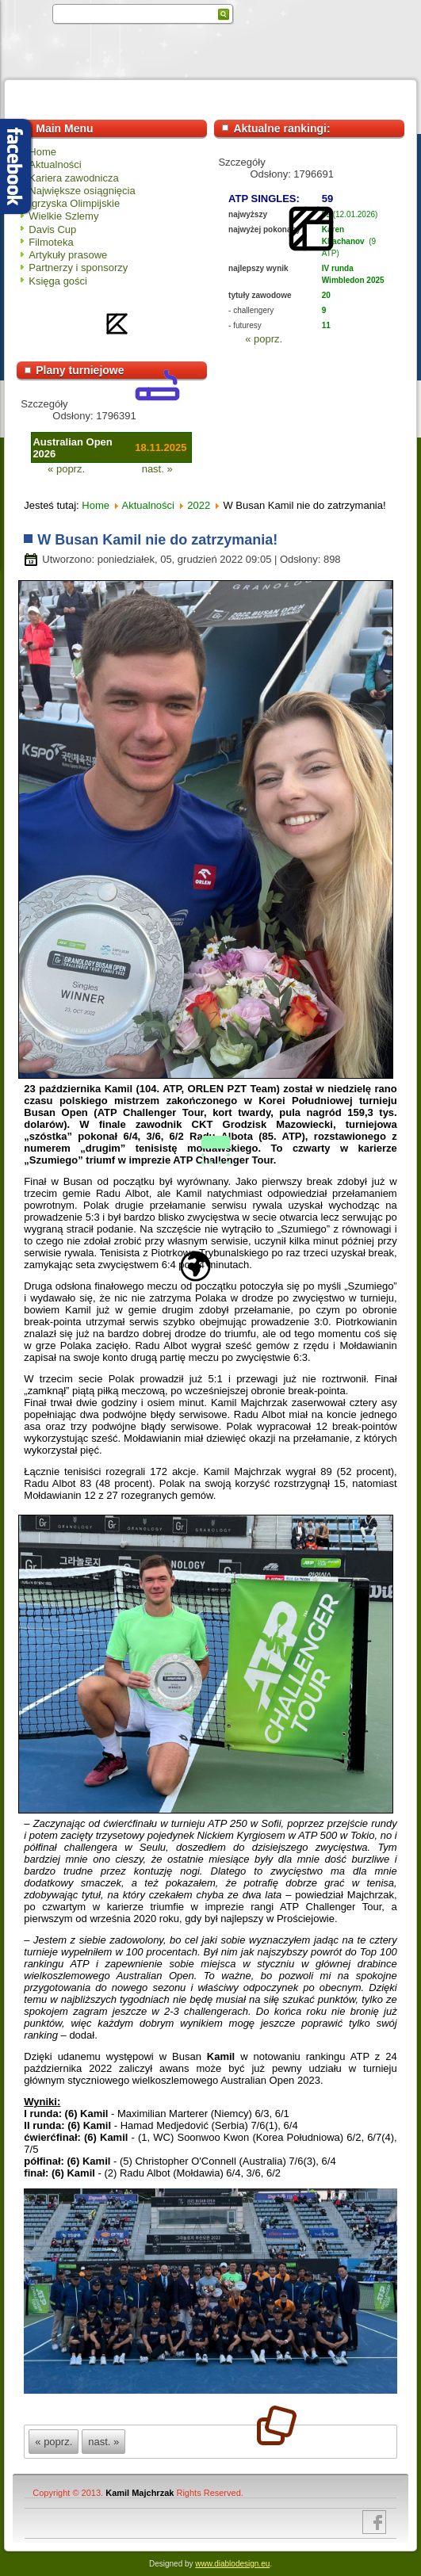  Describe the element at coordinates (311, 228) in the screenshot. I see `freeze row and column headers in a spreadsheet` at that location.